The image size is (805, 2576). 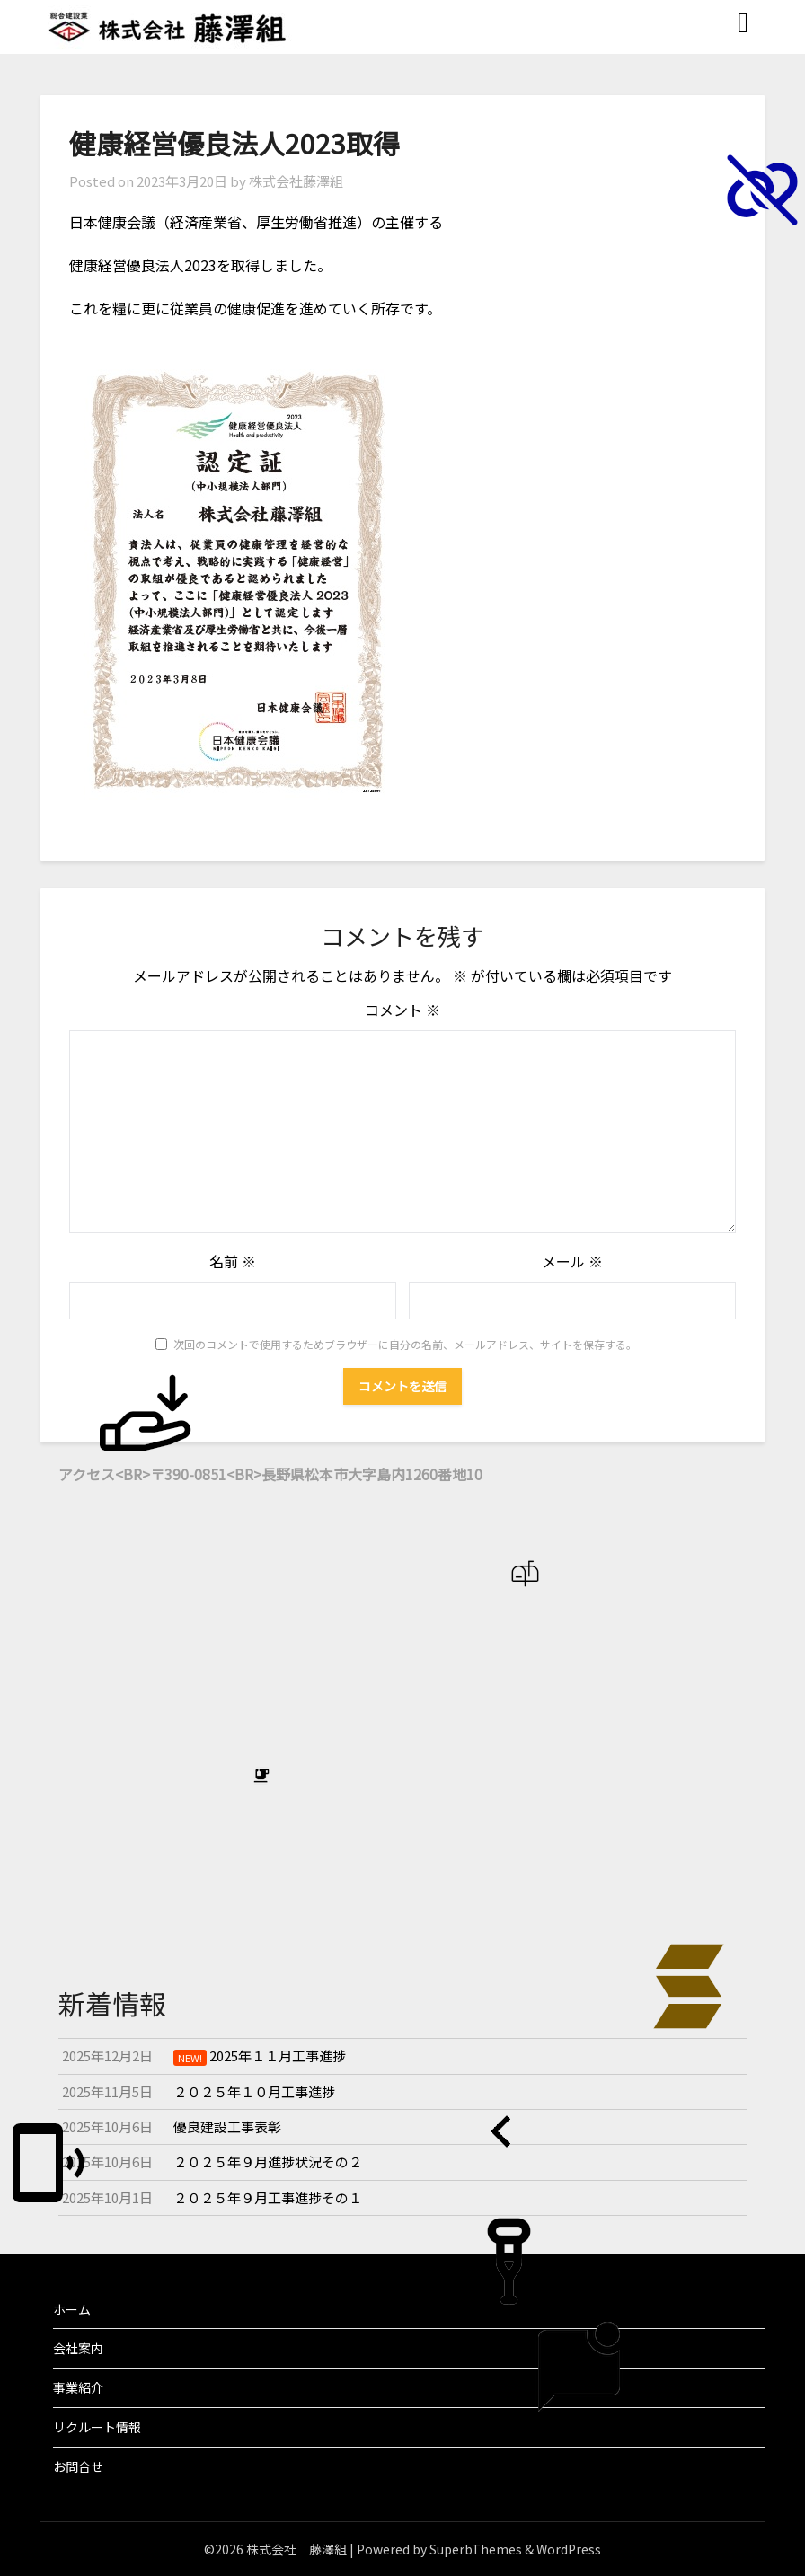 I want to click on receive or accept an incoming item, so click(x=148, y=1417).